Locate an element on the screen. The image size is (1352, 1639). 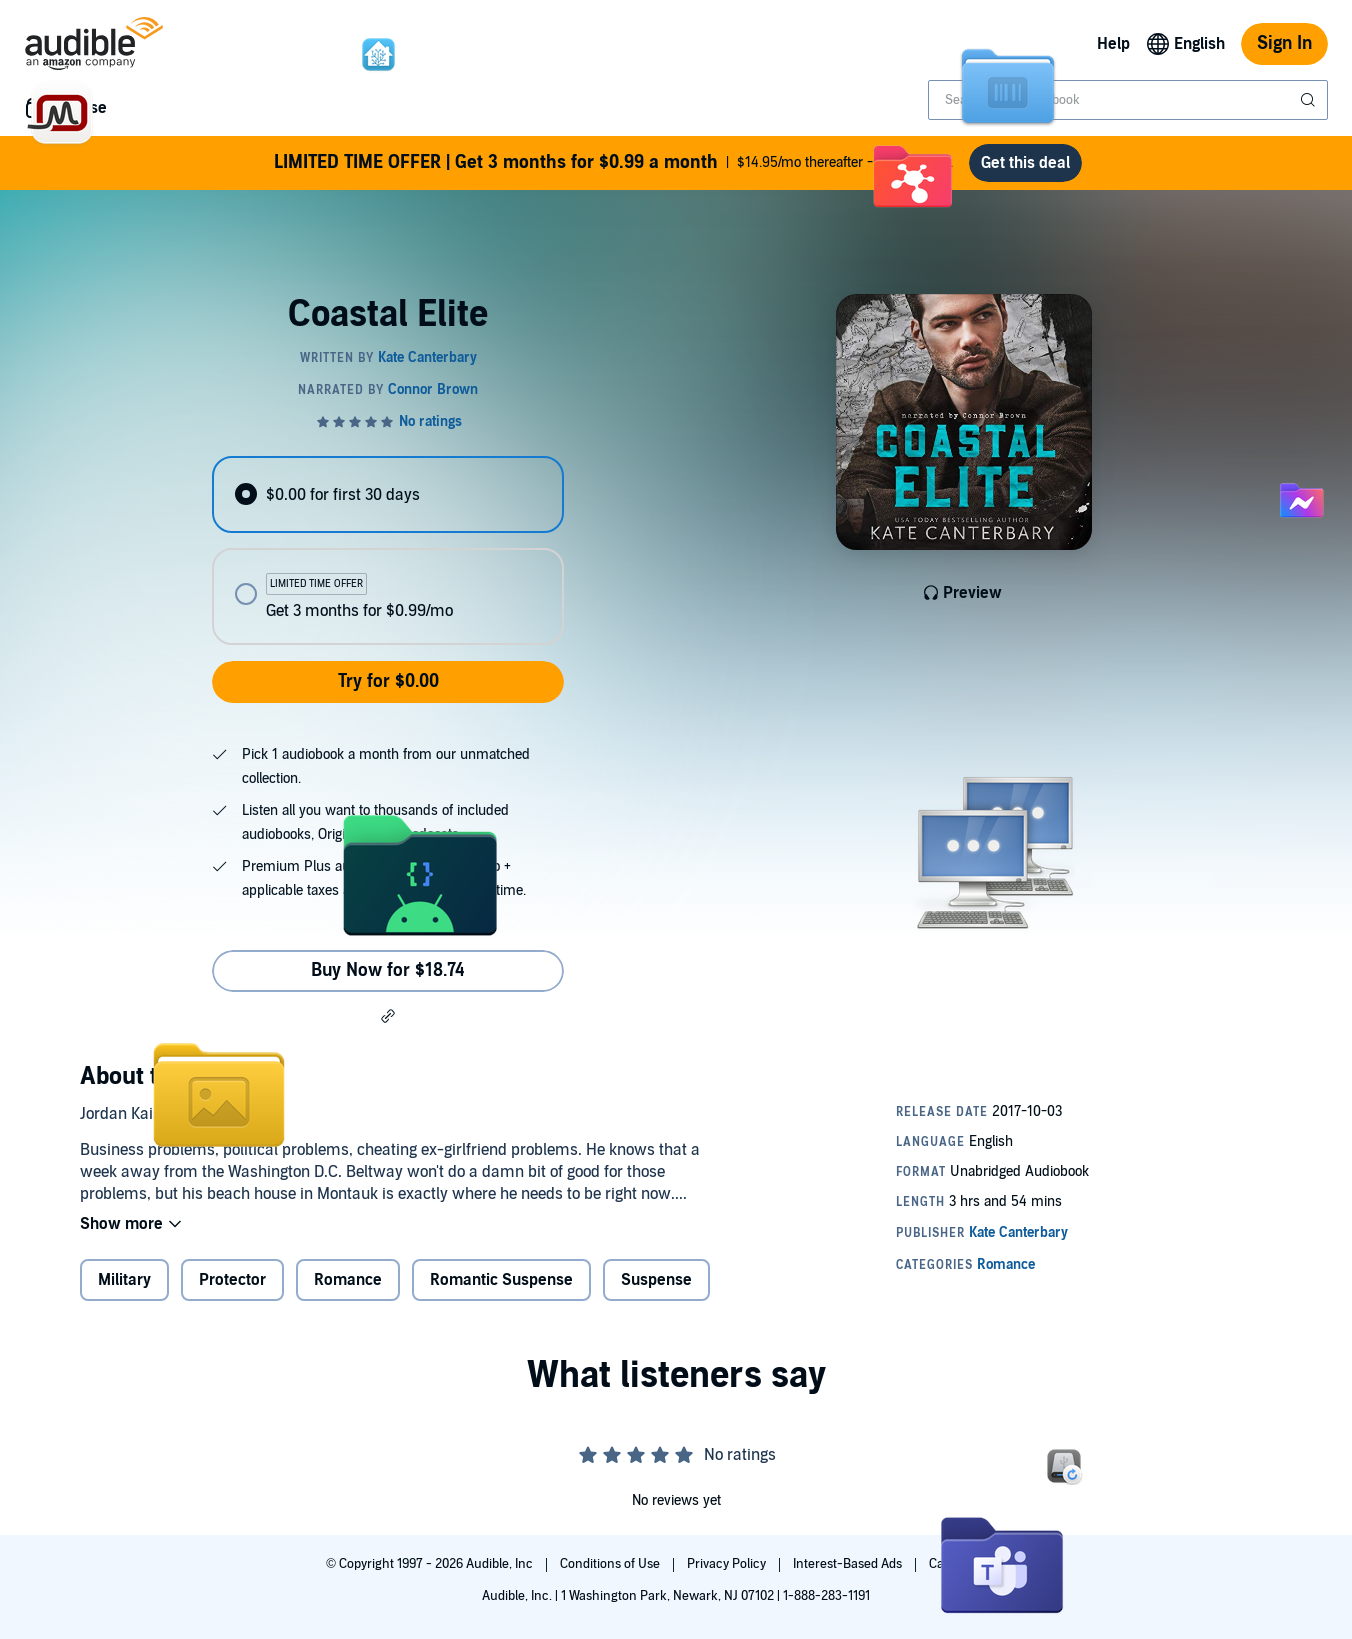
format or erase a USB drive is located at coordinates (1064, 1466).